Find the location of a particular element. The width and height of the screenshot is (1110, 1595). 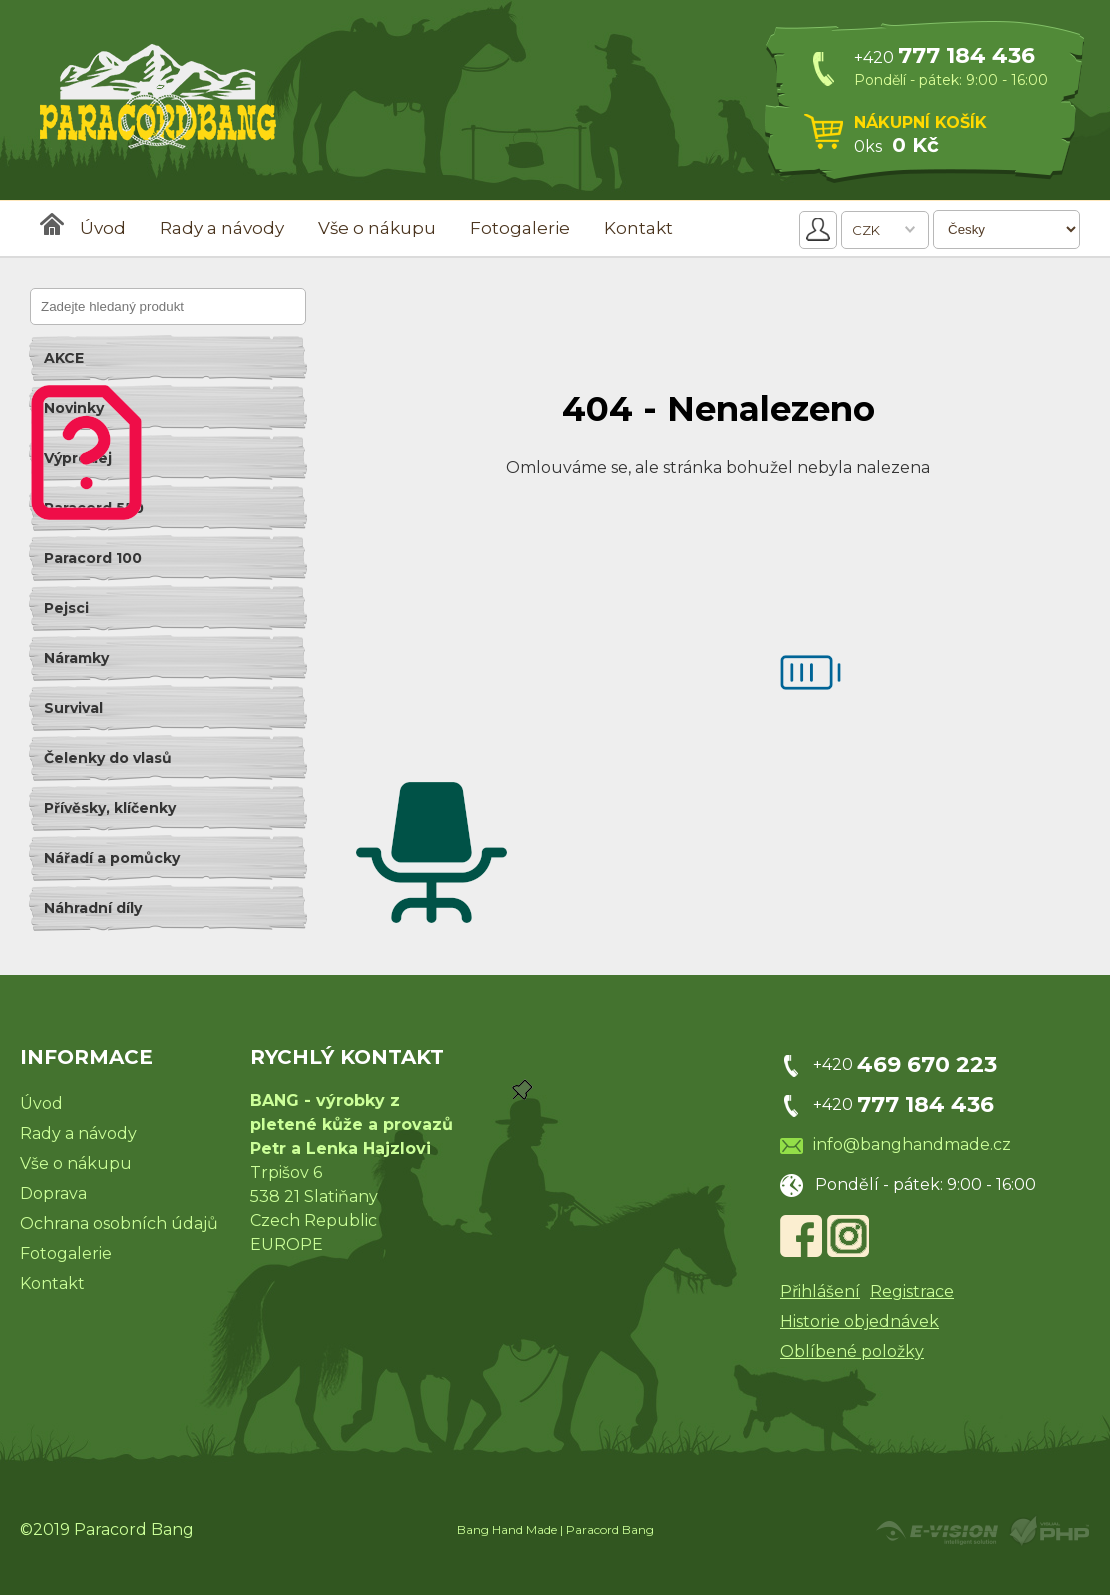

workspace or office settings is located at coordinates (431, 852).